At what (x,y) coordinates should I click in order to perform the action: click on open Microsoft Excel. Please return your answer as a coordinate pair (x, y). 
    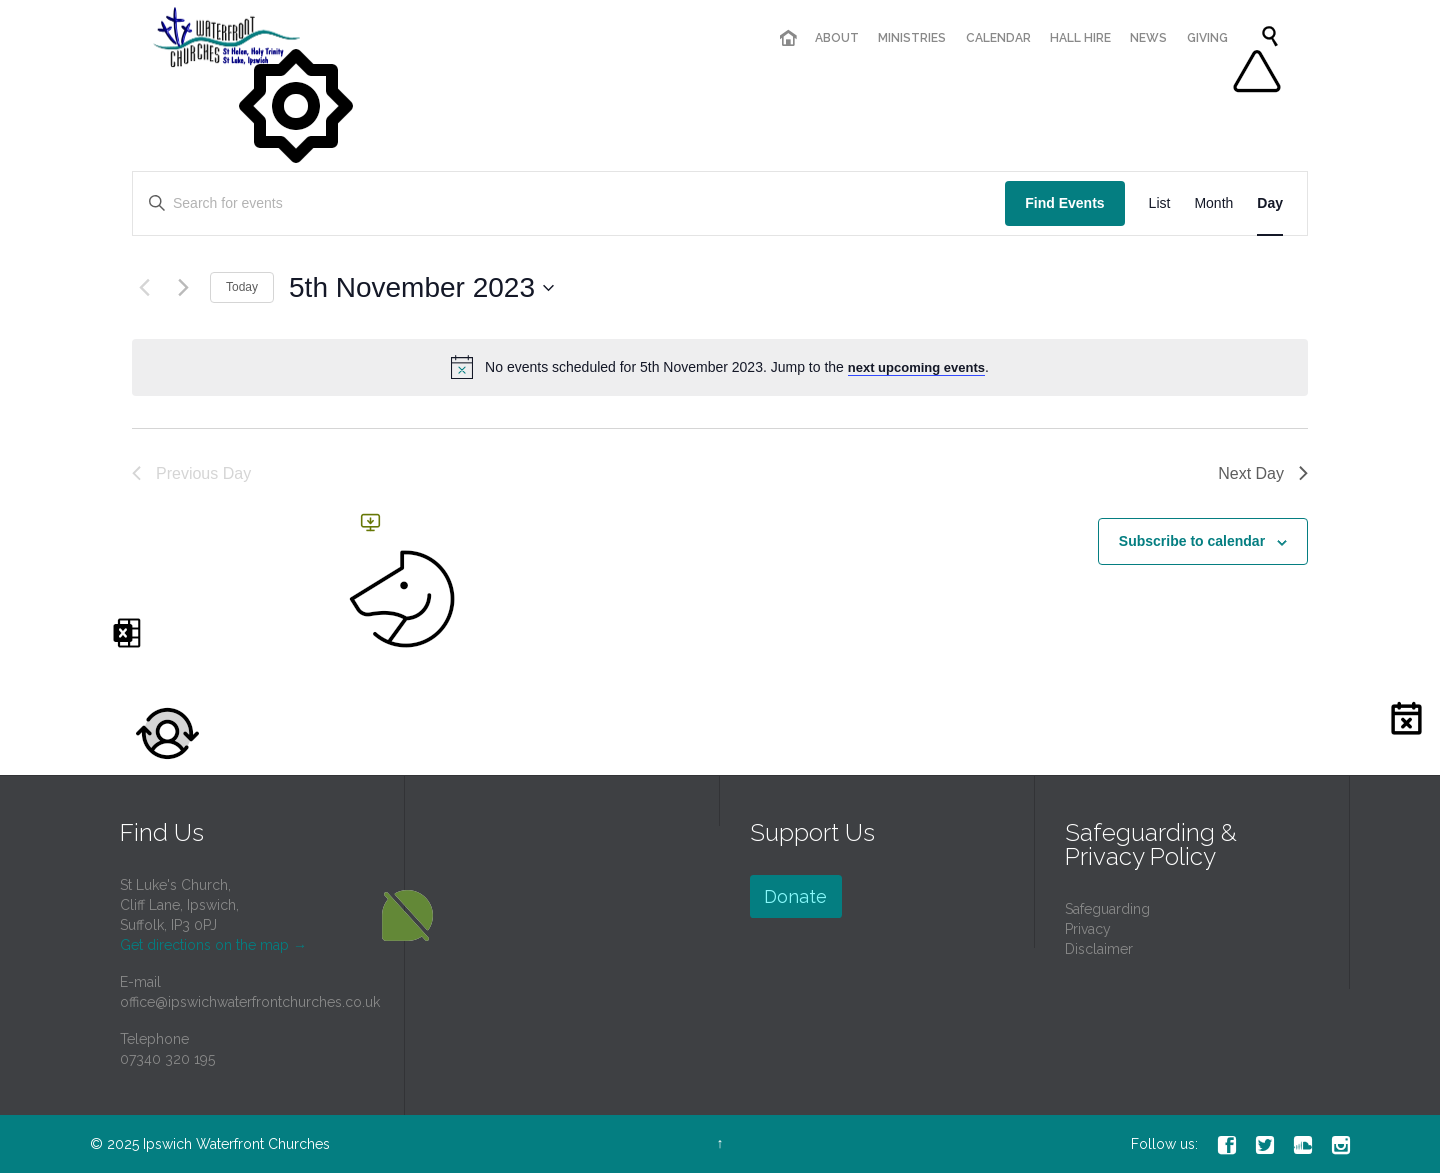
    Looking at the image, I should click on (128, 633).